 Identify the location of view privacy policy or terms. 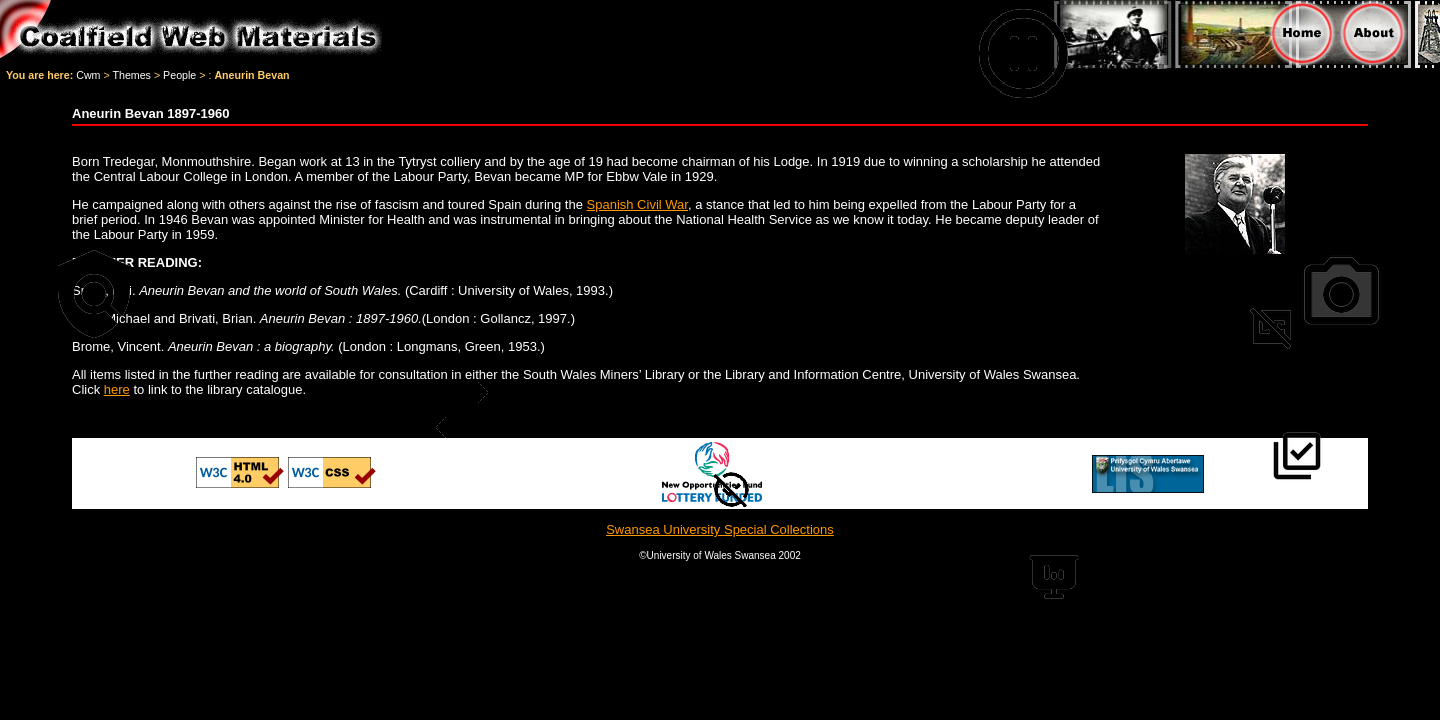
(94, 294).